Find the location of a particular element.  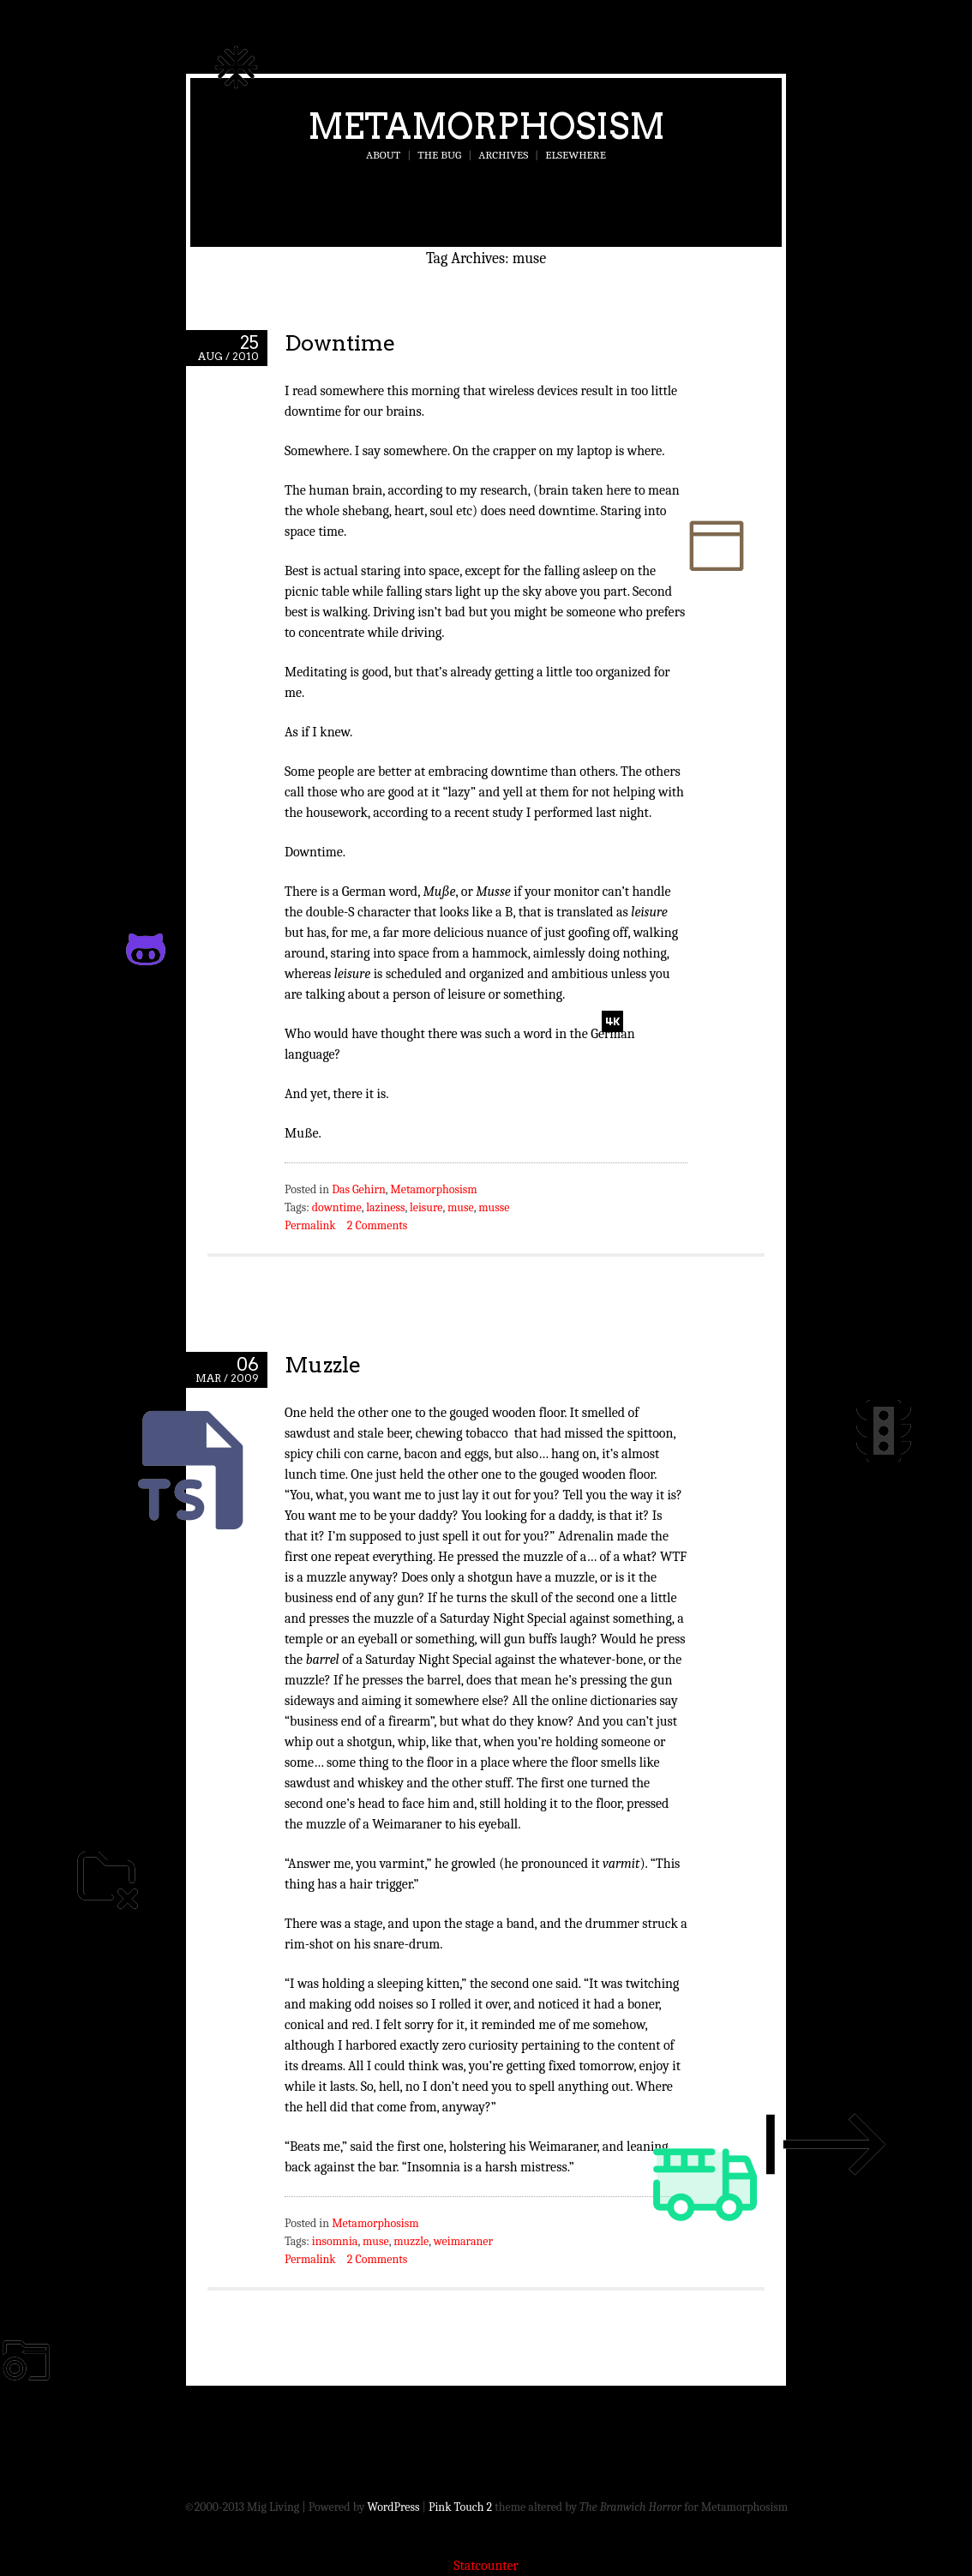

open in browser window is located at coordinates (717, 548).